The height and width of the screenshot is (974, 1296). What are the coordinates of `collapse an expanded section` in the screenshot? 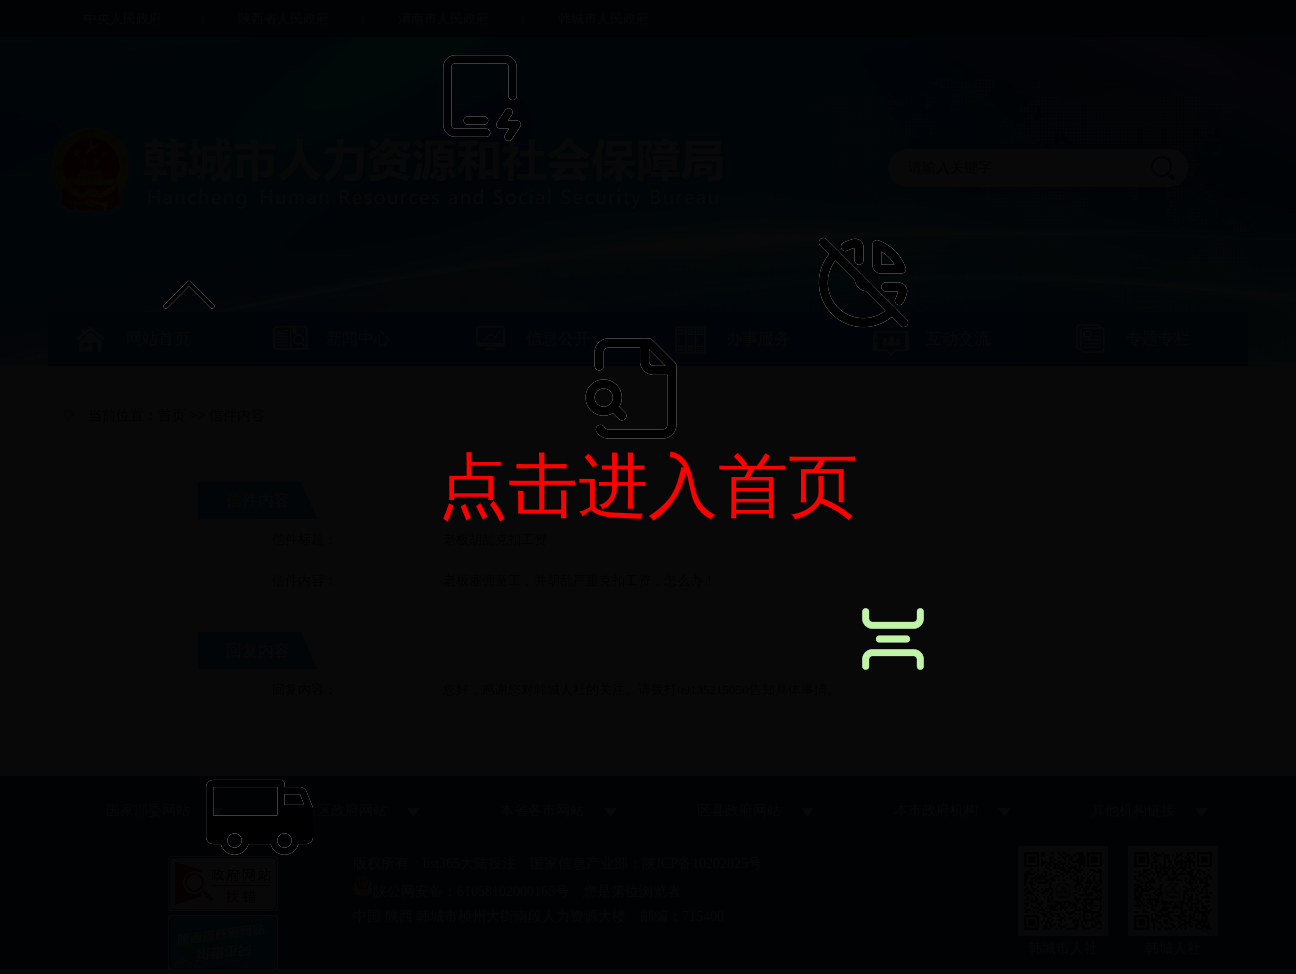 It's located at (189, 297).